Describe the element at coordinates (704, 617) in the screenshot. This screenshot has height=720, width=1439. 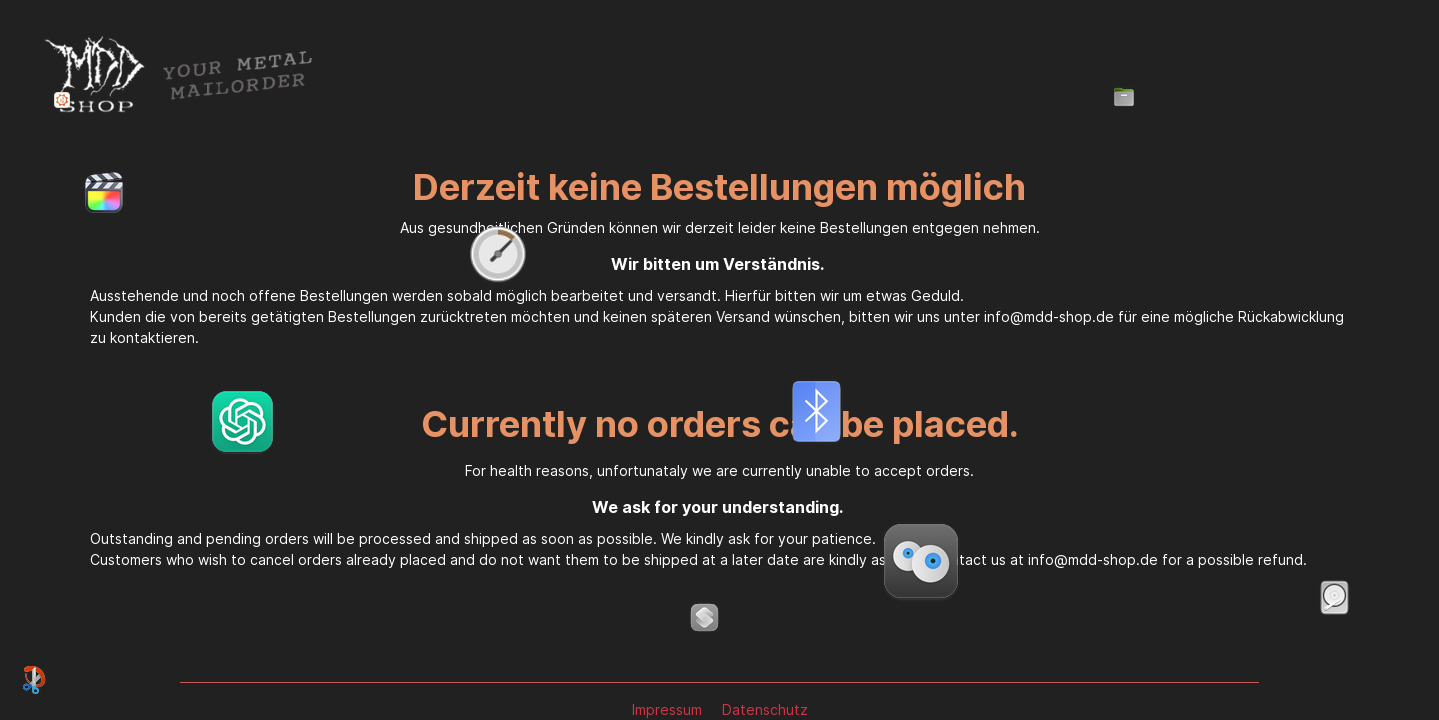
I see `open the shortcuts app` at that location.